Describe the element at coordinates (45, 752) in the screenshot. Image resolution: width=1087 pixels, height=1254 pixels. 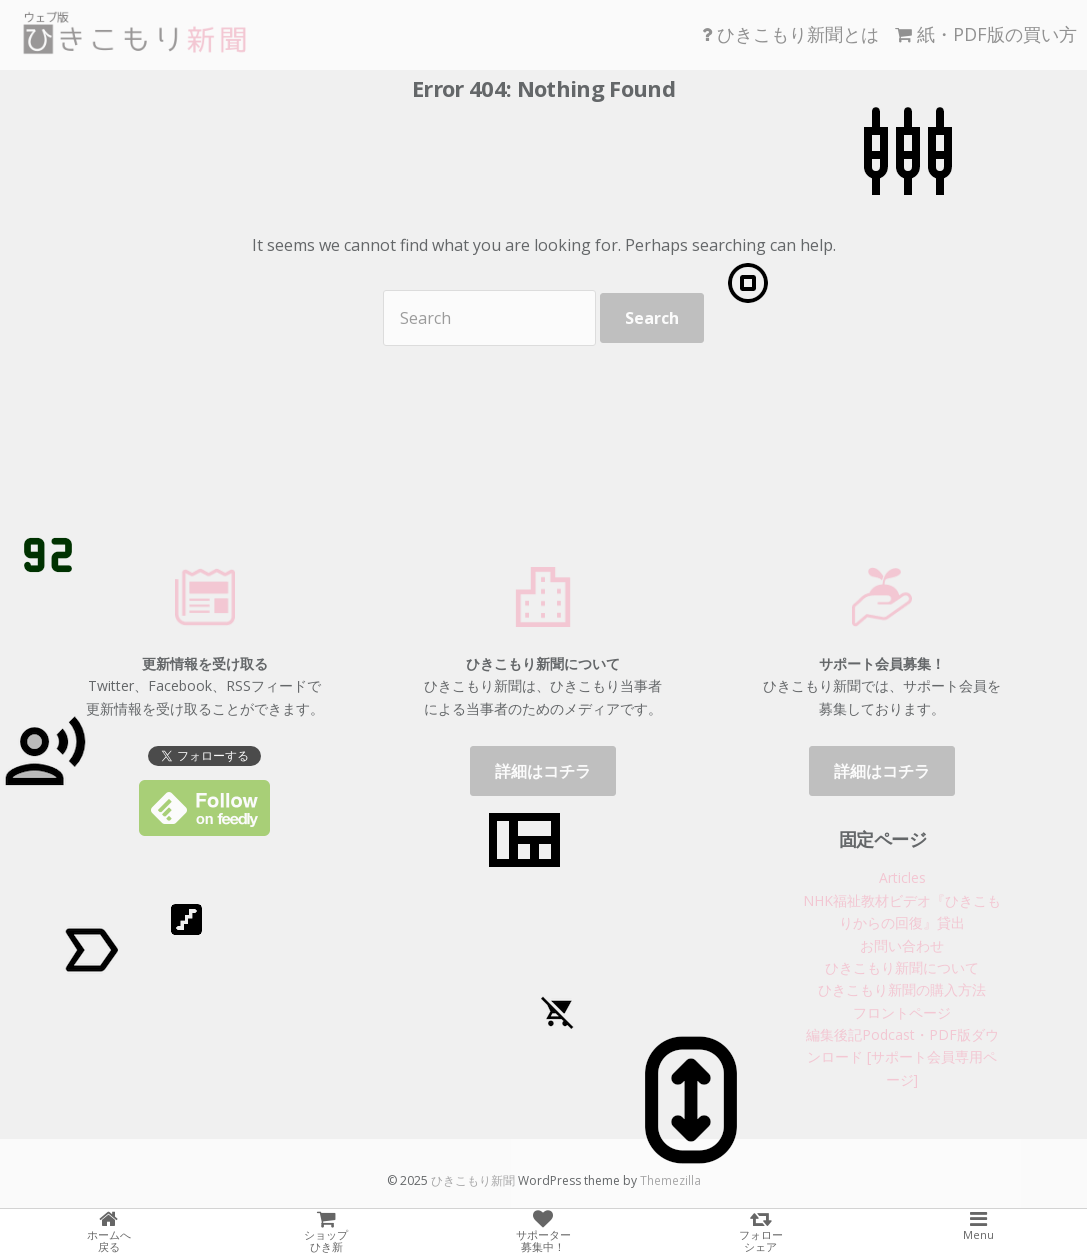
I see `text-to-speech or voice output enabled` at that location.